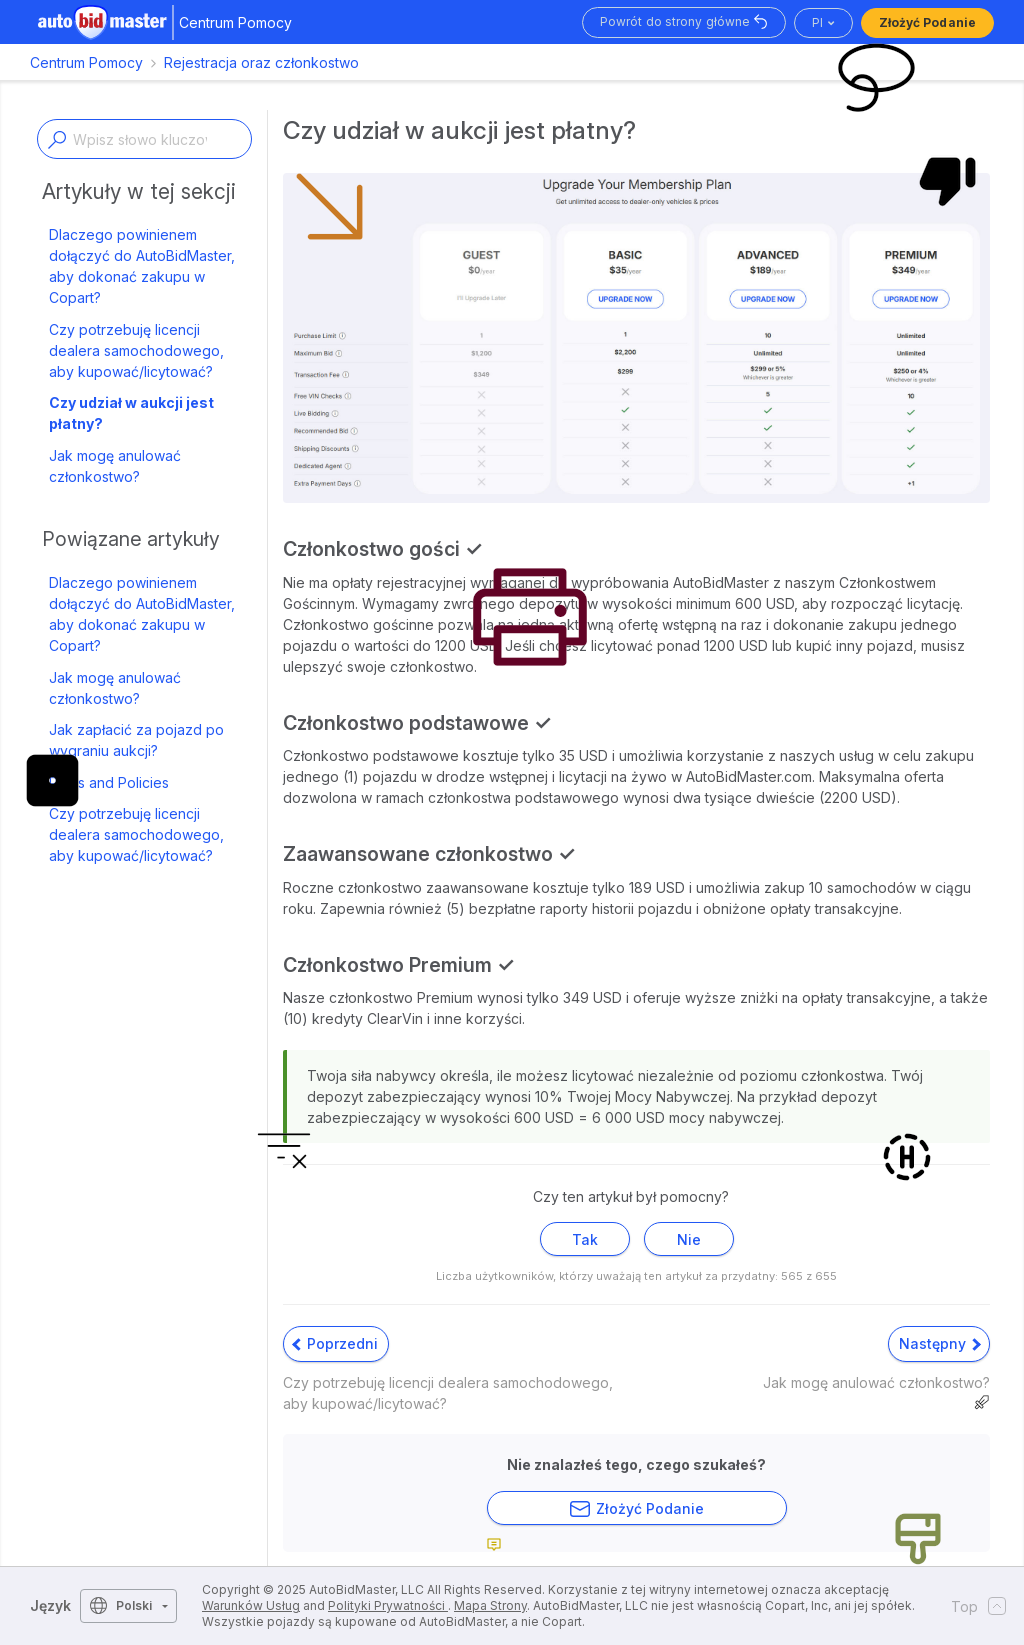 The image size is (1024, 1645). Describe the element at coordinates (907, 1157) in the screenshot. I see `indicates a helipad or helicopter landing zone` at that location.